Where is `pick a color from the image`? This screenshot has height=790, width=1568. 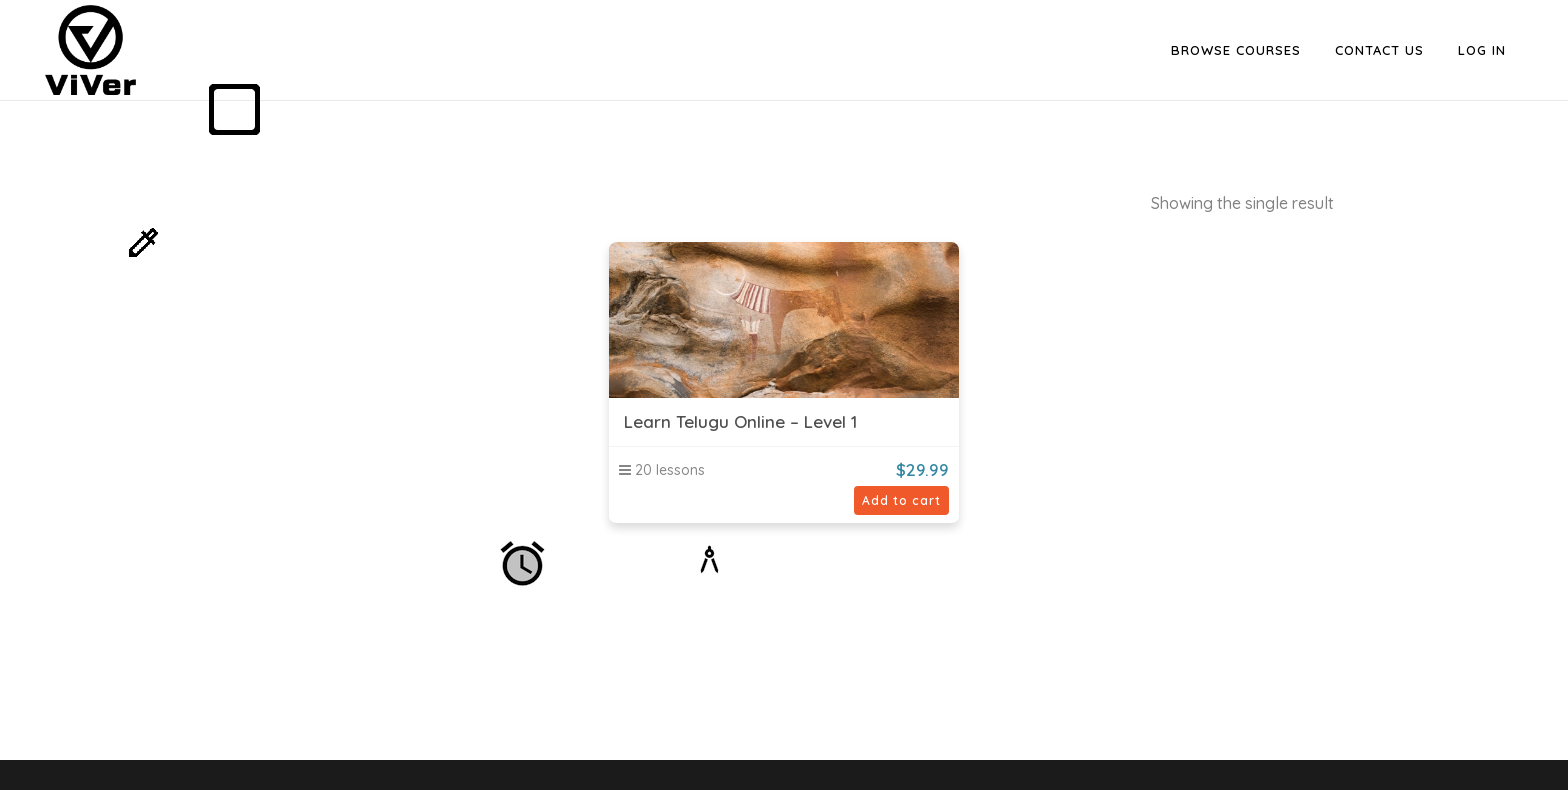 pick a color from the image is located at coordinates (143, 242).